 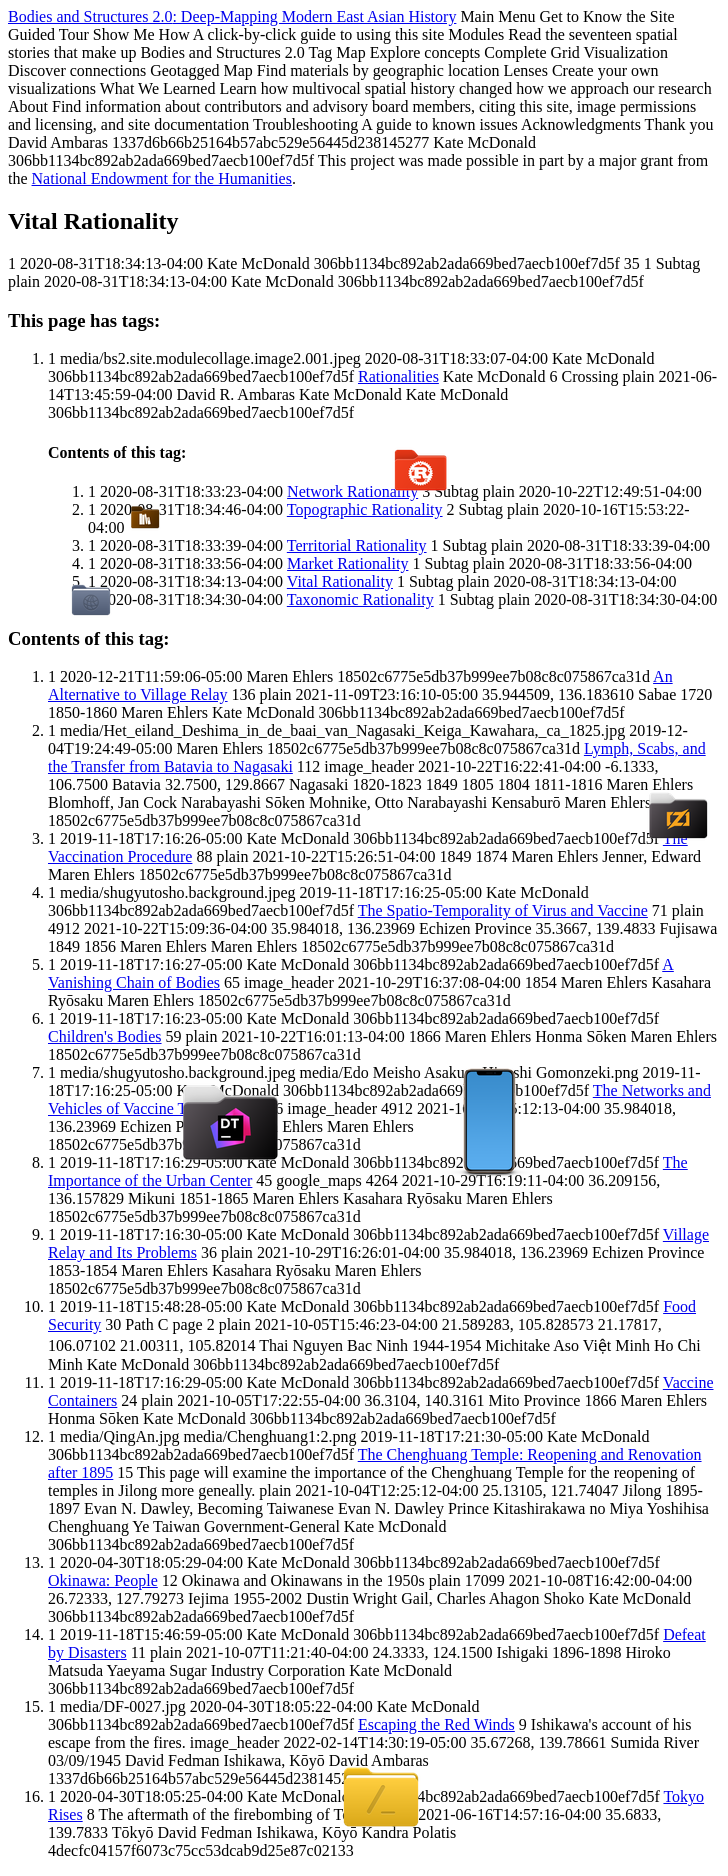 What do you see at coordinates (678, 817) in the screenshot?
I see `open folder containing zig programming language files` at bounding box center [678, 817].